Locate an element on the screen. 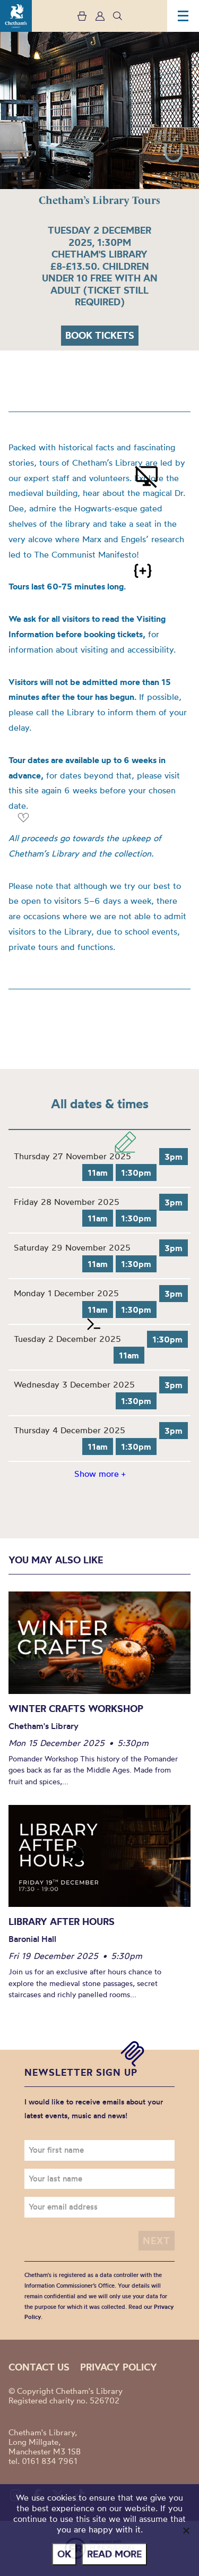 The width and height of the screenshot is (199, 2576). connect to model context protocol services is located at coordinates (132, 2053).